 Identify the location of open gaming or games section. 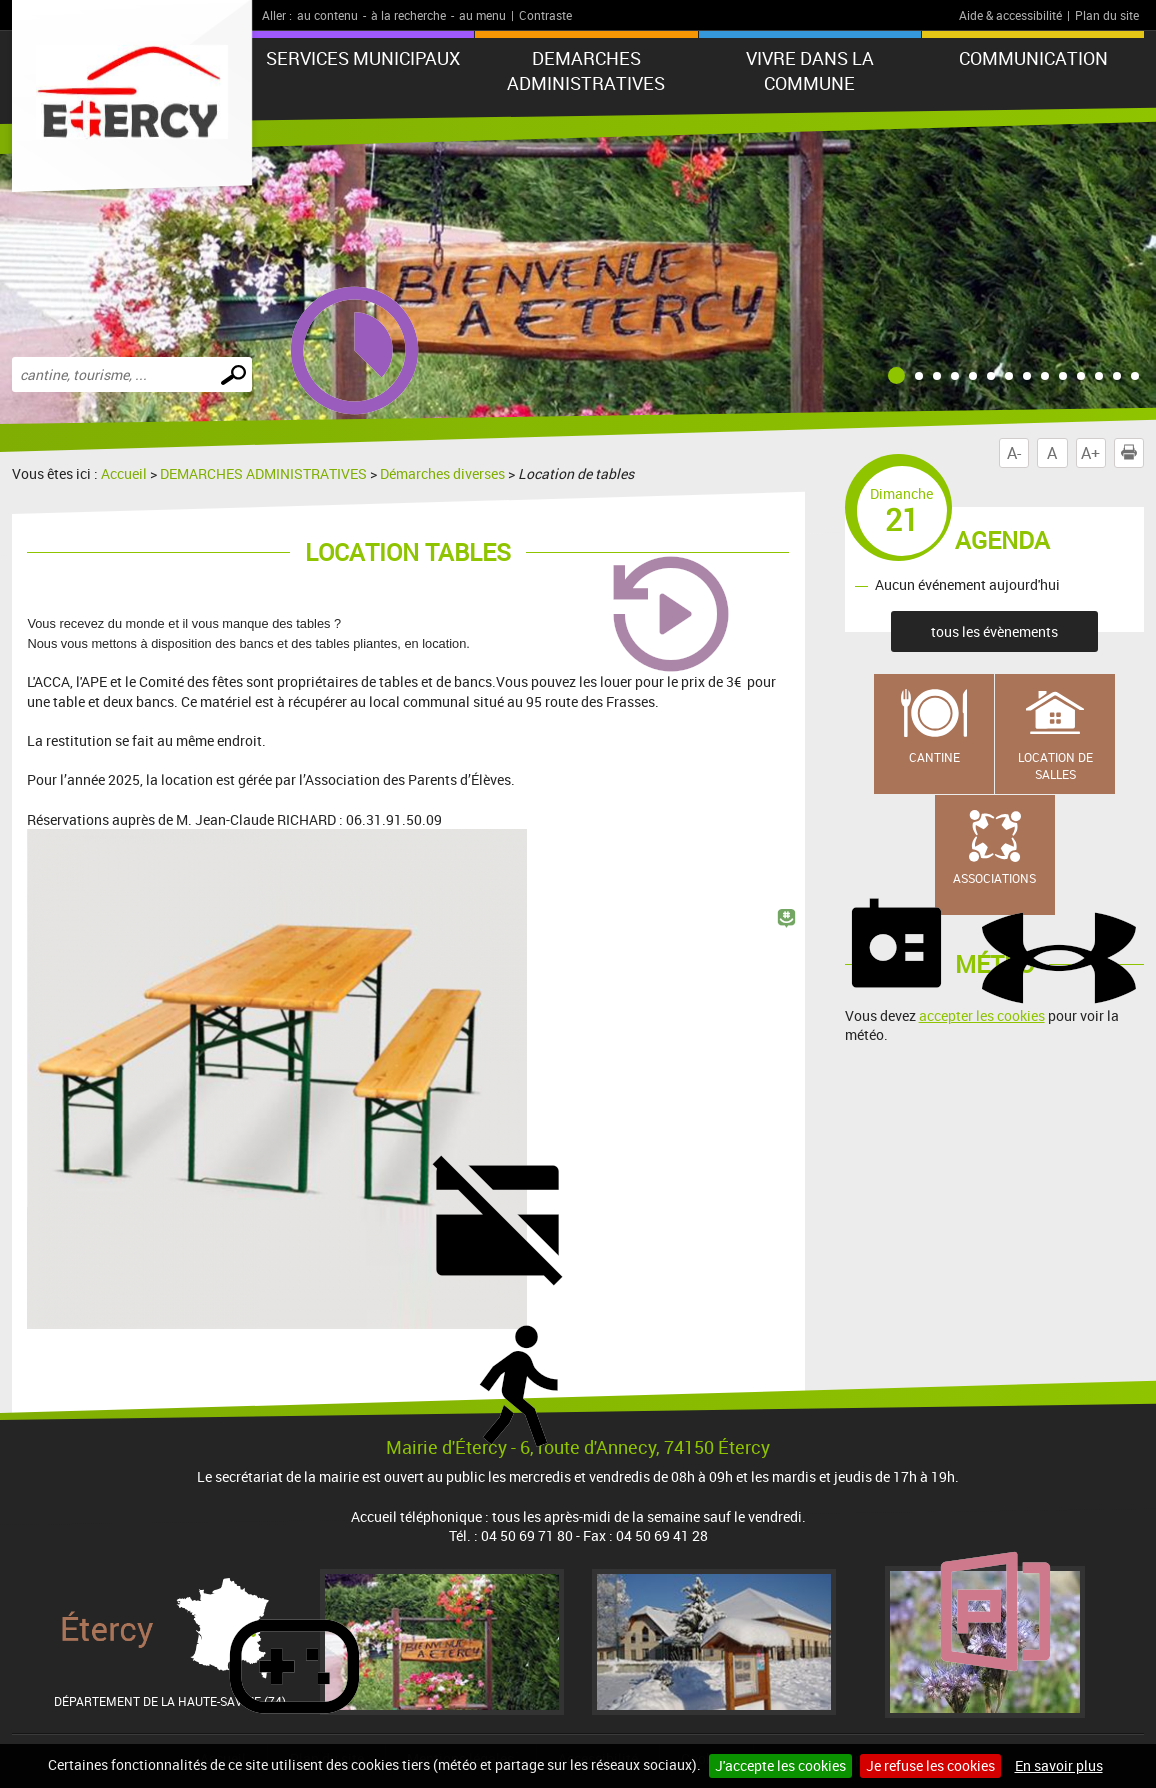
(294, 1666).